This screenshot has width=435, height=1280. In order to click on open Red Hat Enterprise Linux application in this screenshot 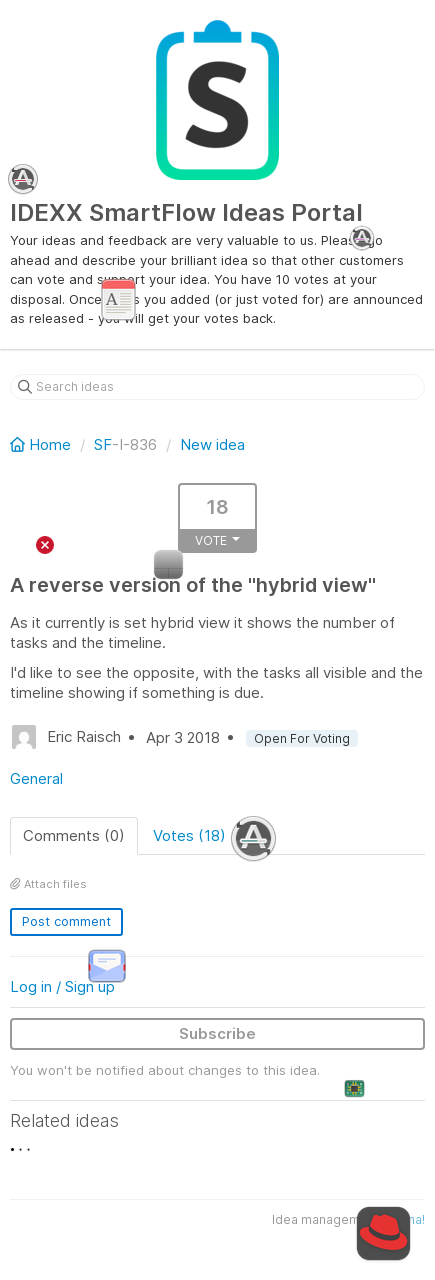, I will do `click(383, 1233)`.